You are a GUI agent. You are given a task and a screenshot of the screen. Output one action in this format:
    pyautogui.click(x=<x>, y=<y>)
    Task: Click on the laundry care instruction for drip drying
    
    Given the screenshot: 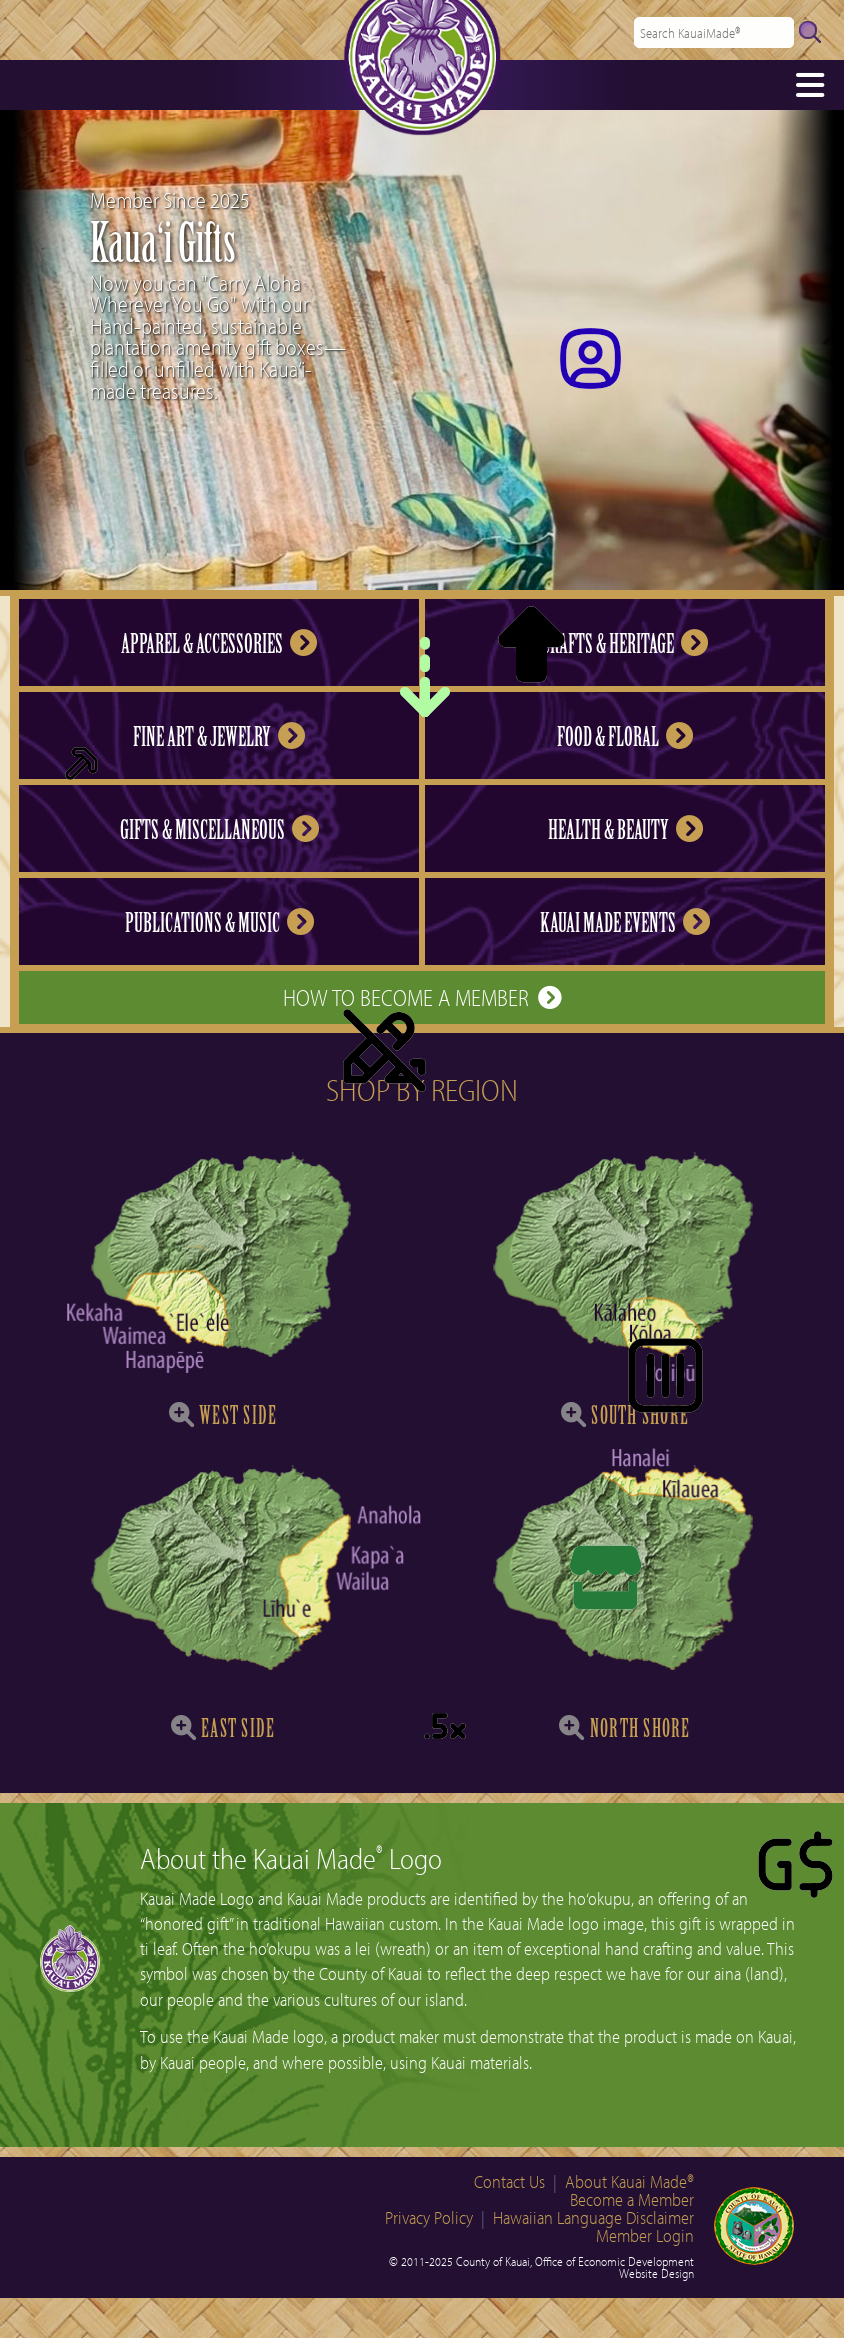 What is the action you would take?
    pyautogui.click(x=665, y=1375)
    